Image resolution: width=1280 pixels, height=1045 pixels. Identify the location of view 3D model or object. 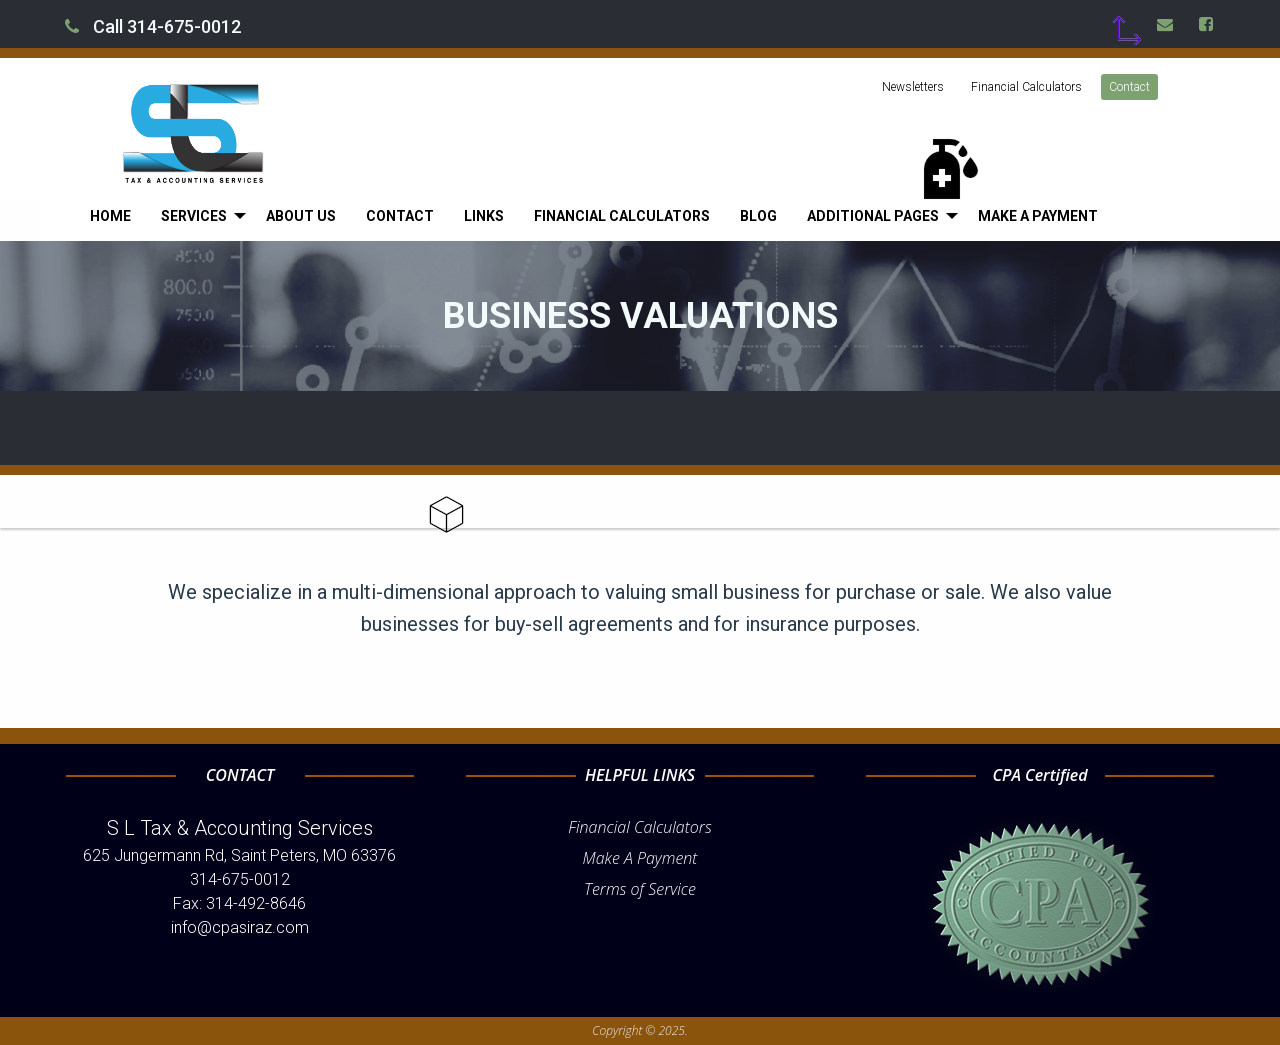
(446, 514).